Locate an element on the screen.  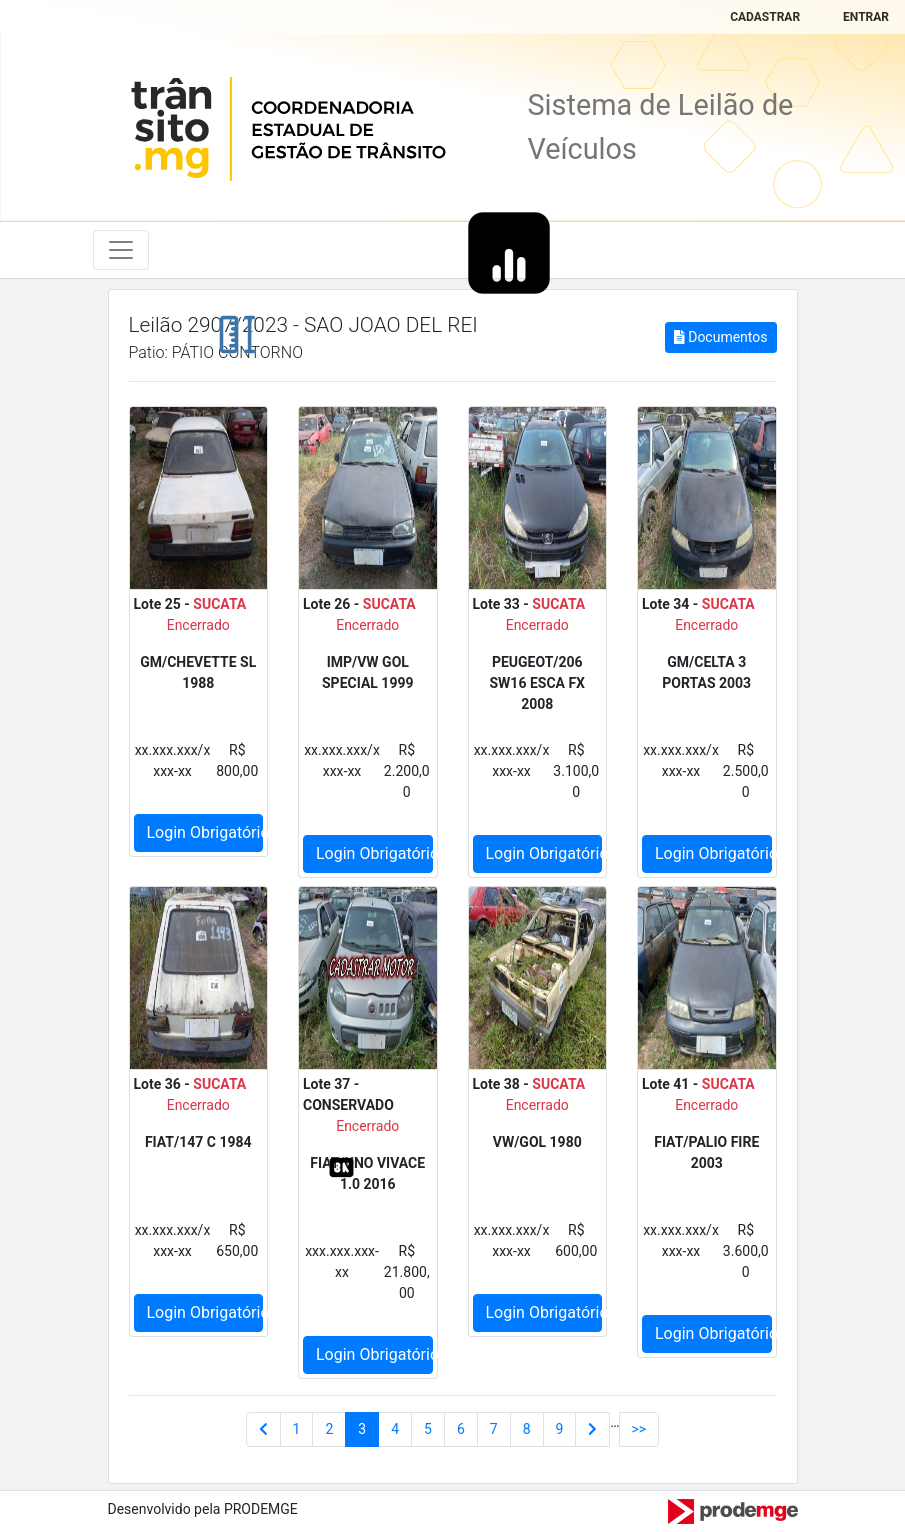
align content to bottom center of container is located at coordinates (509, 253).